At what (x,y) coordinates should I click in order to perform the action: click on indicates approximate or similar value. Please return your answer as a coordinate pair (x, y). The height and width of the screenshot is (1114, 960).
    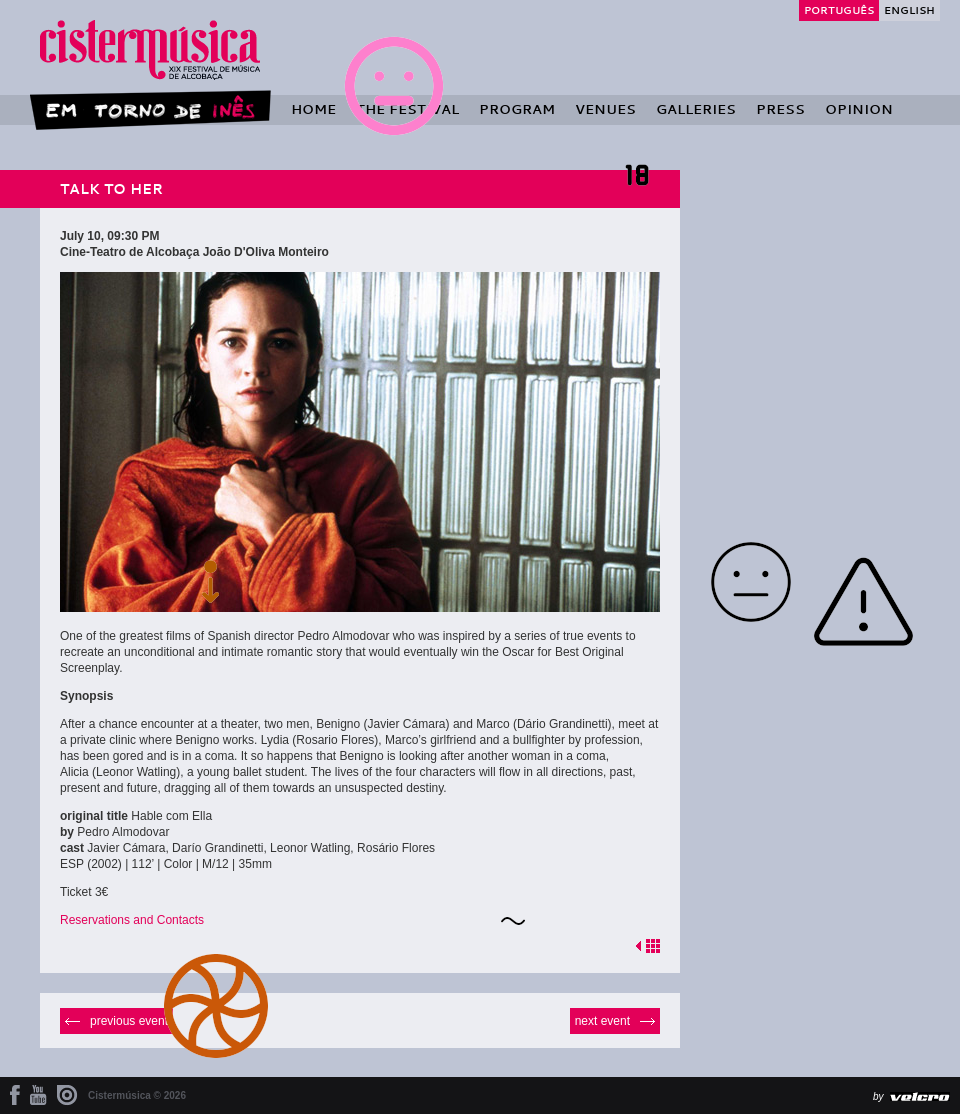
    Looking at the image, I should click on (513, 921).